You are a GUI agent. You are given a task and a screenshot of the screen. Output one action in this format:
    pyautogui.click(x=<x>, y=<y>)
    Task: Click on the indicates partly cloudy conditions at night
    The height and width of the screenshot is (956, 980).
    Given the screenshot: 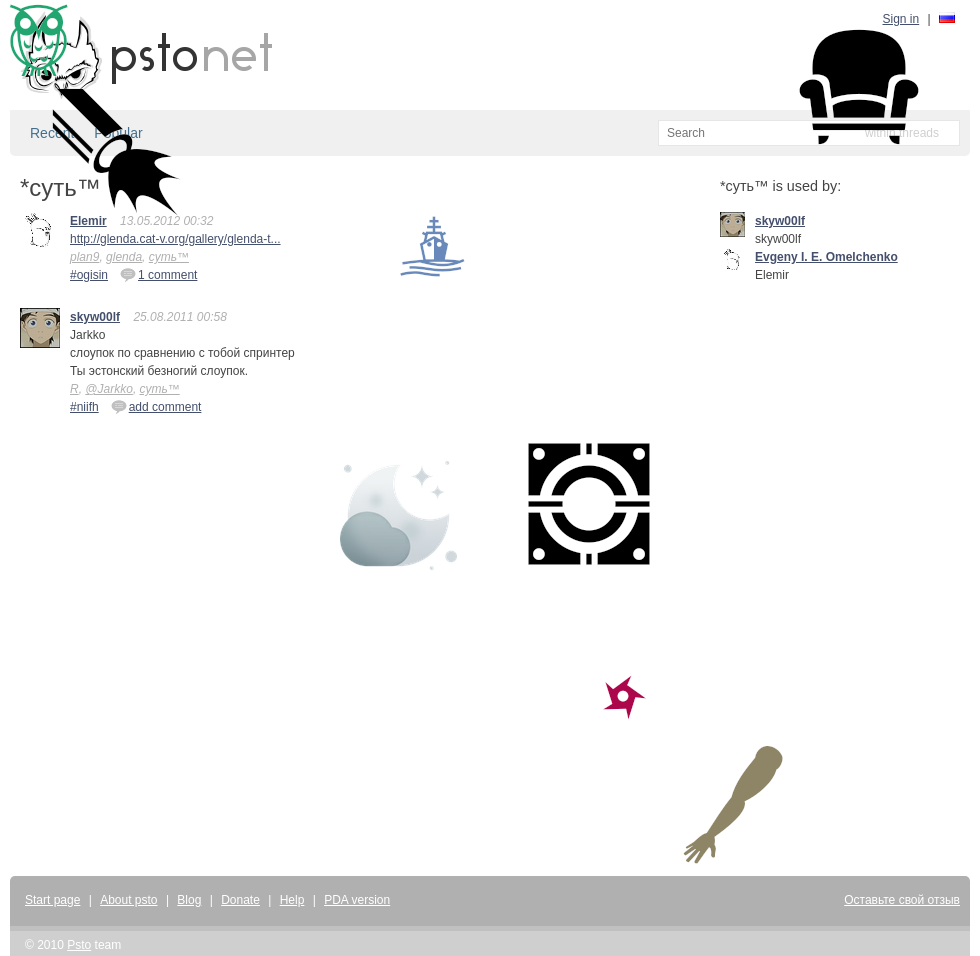 What is the action you would take?
    pyautogui.click(x=398, y=515)
    